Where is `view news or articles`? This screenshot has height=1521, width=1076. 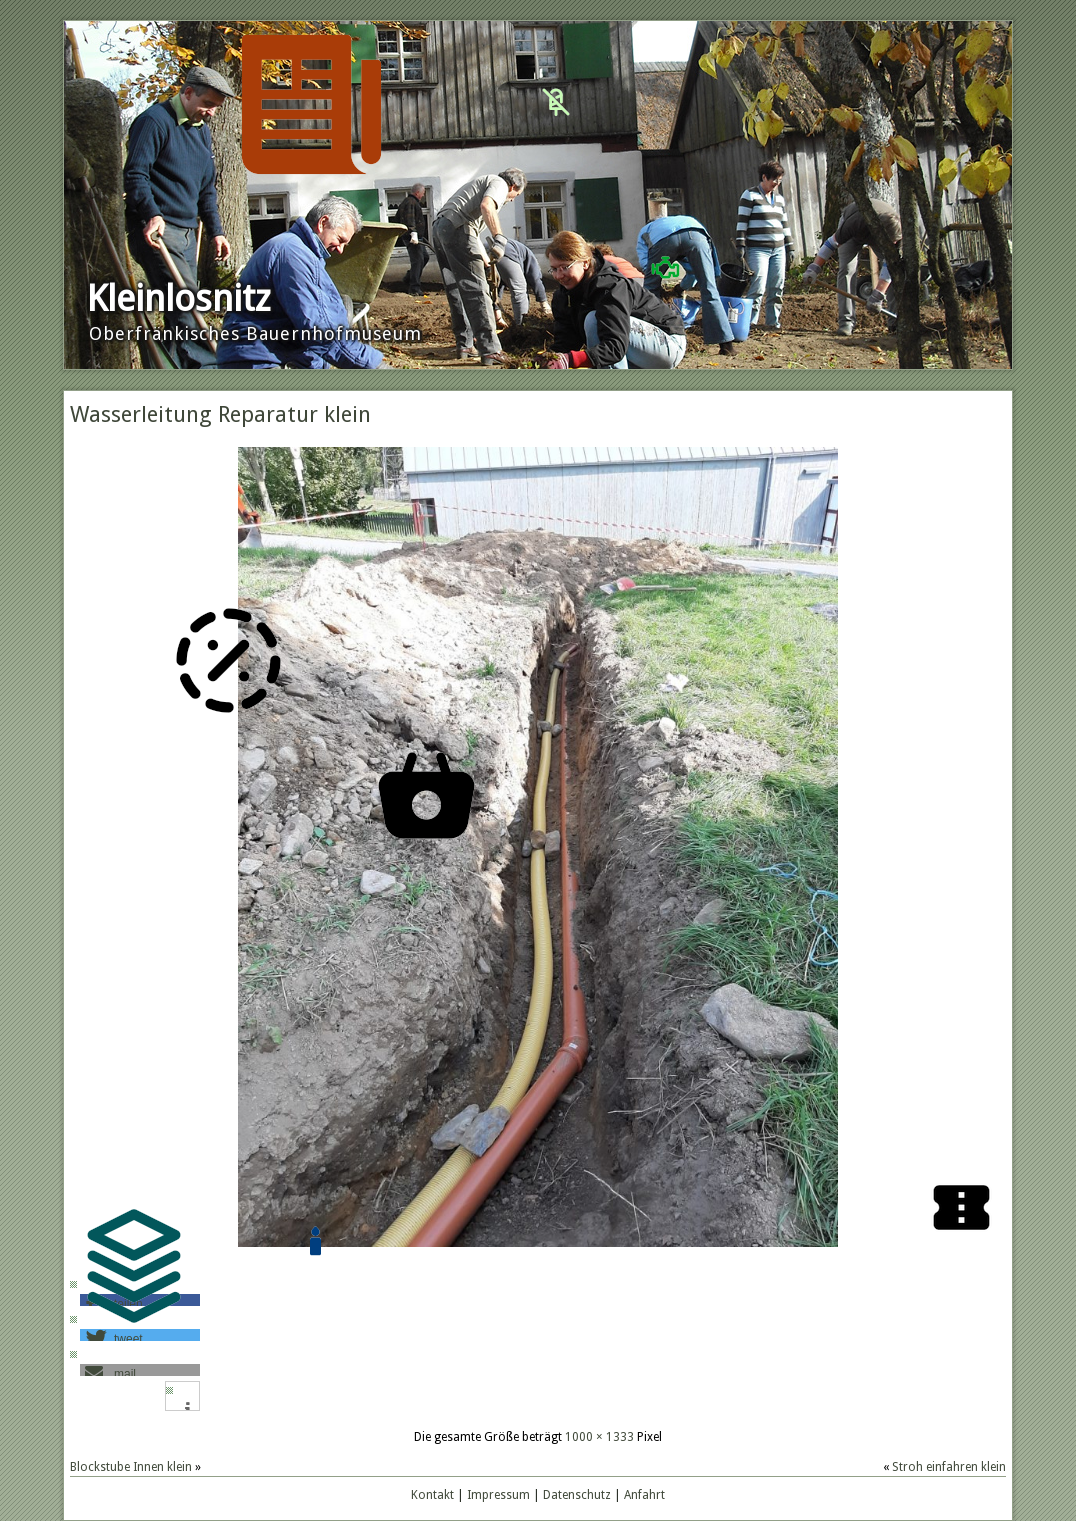 view news or articles is located at coordinates (311, 104).